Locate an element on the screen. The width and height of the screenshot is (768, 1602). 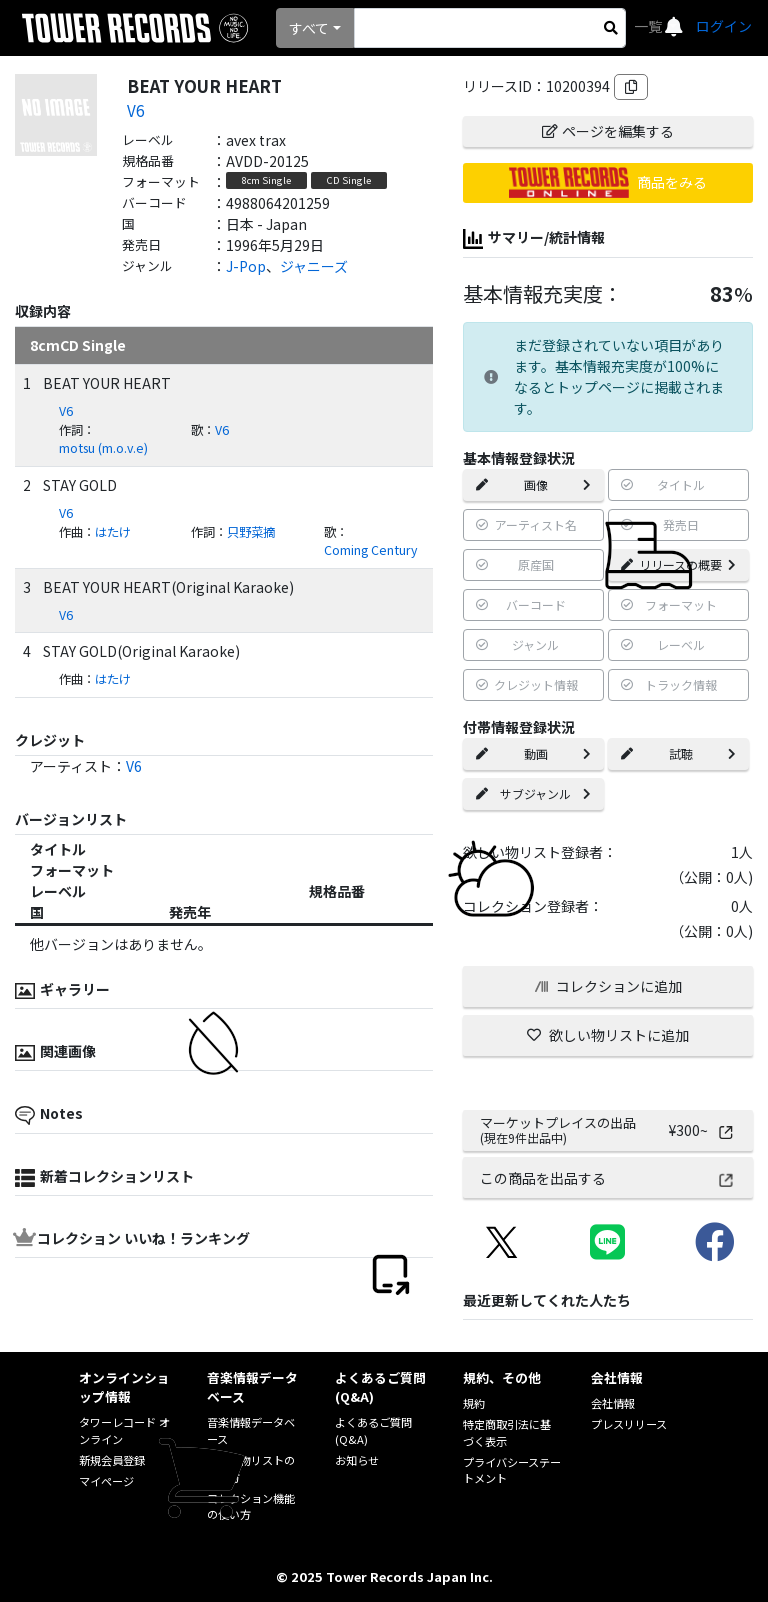
disable water or liquid detection is located at coordinates (213, 1045).